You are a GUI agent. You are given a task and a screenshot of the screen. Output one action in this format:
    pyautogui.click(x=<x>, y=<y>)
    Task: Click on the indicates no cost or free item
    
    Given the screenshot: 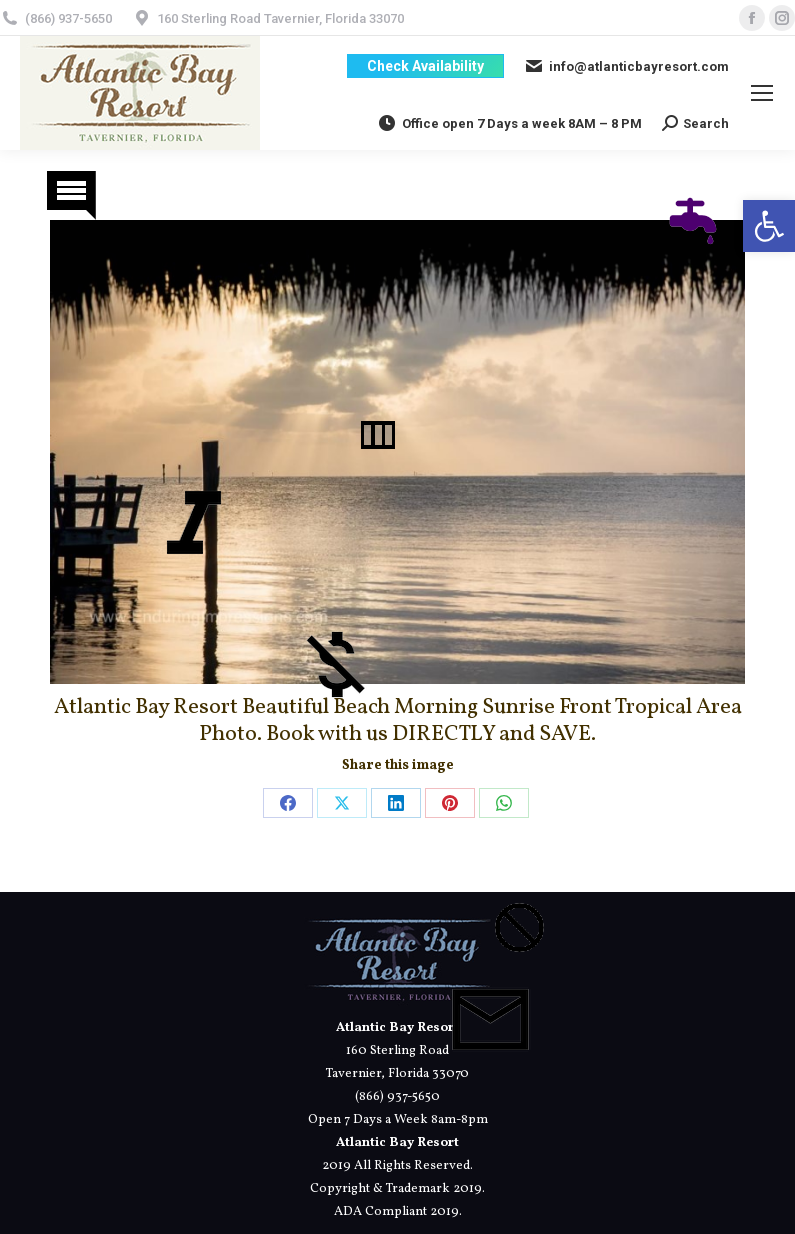 What is the action you would take?
    pyautogui.click(x=335, y=664)
    